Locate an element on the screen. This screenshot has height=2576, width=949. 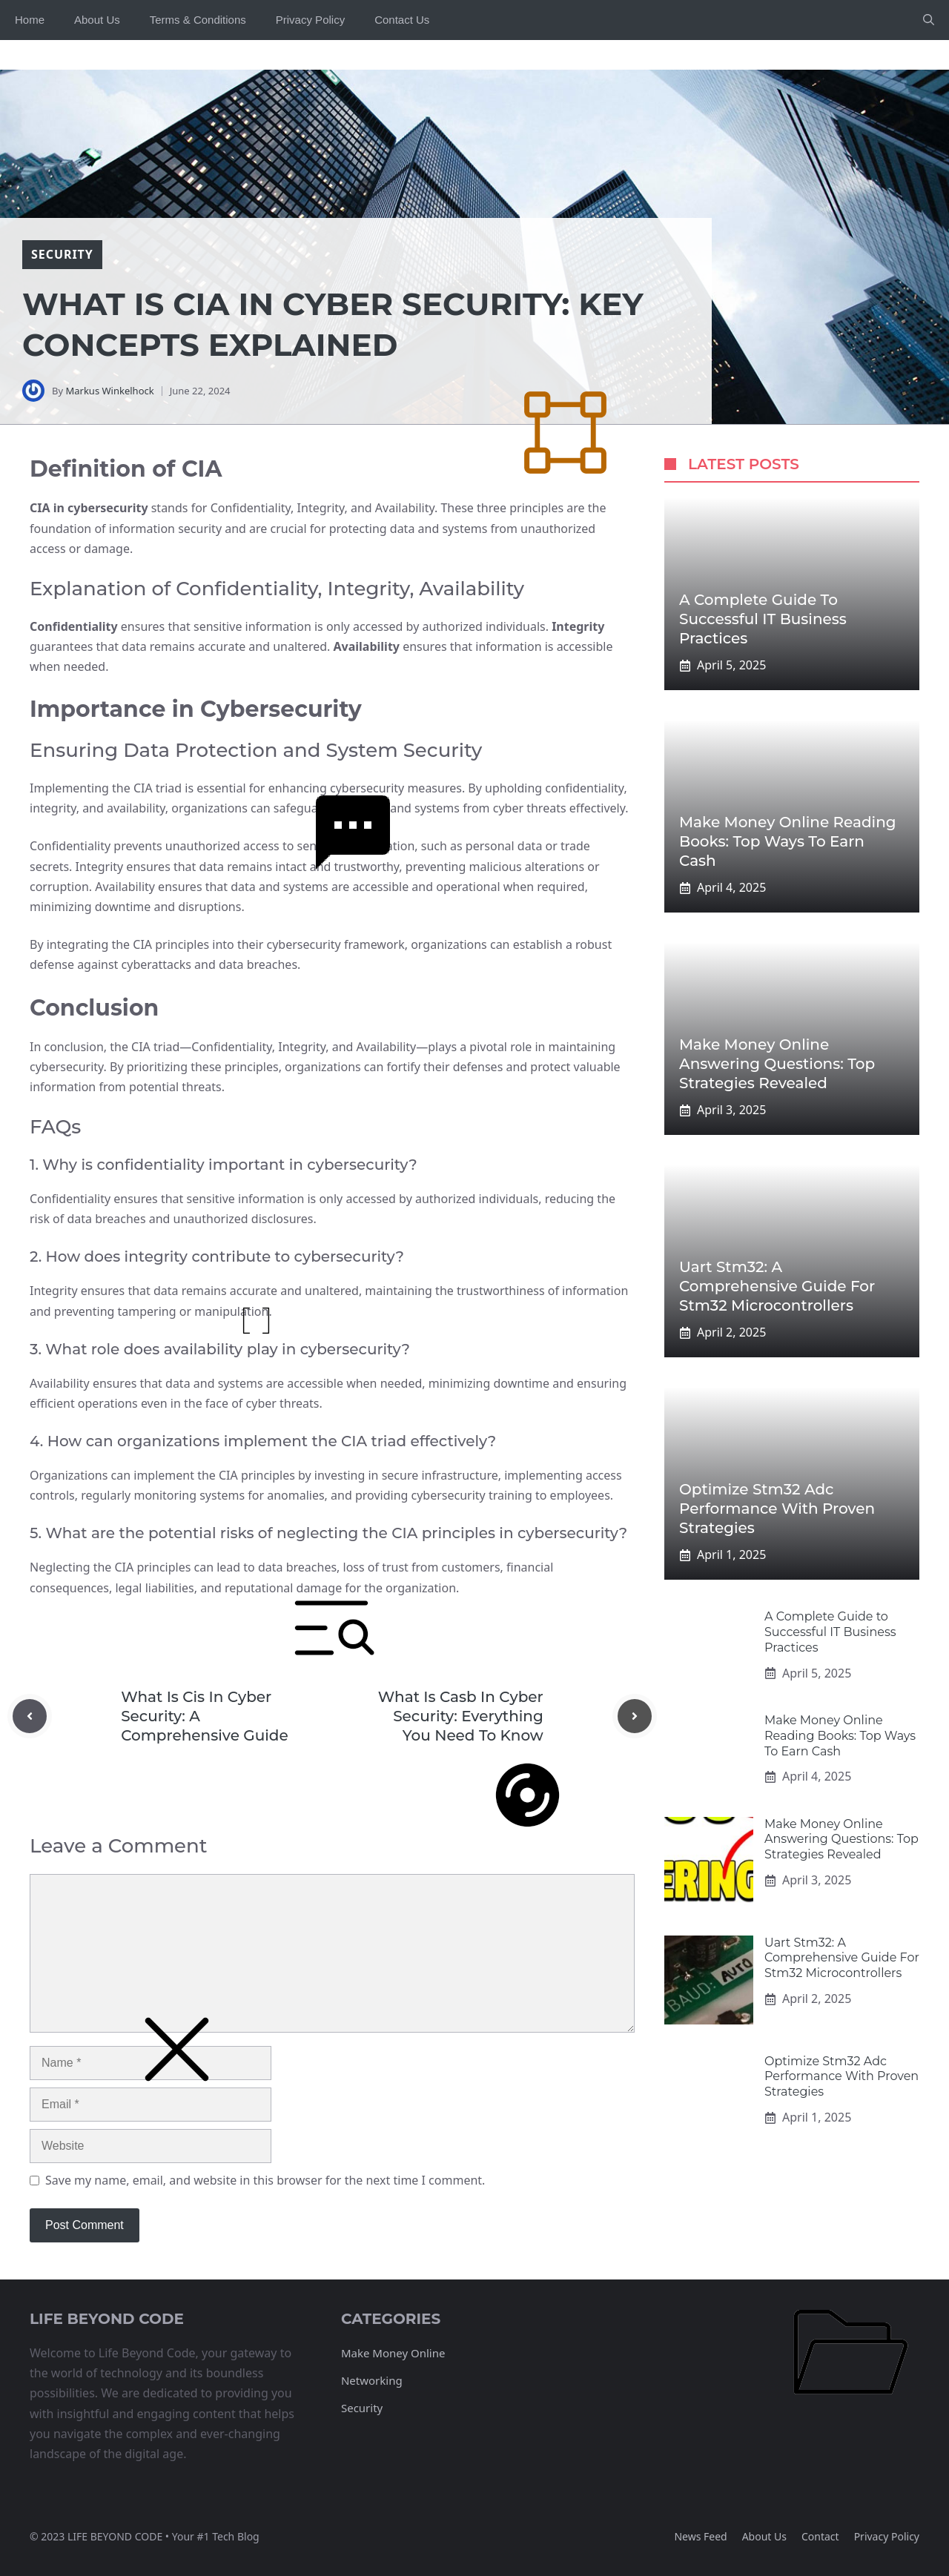
open text messaging app is located at coordinates (353, 832).